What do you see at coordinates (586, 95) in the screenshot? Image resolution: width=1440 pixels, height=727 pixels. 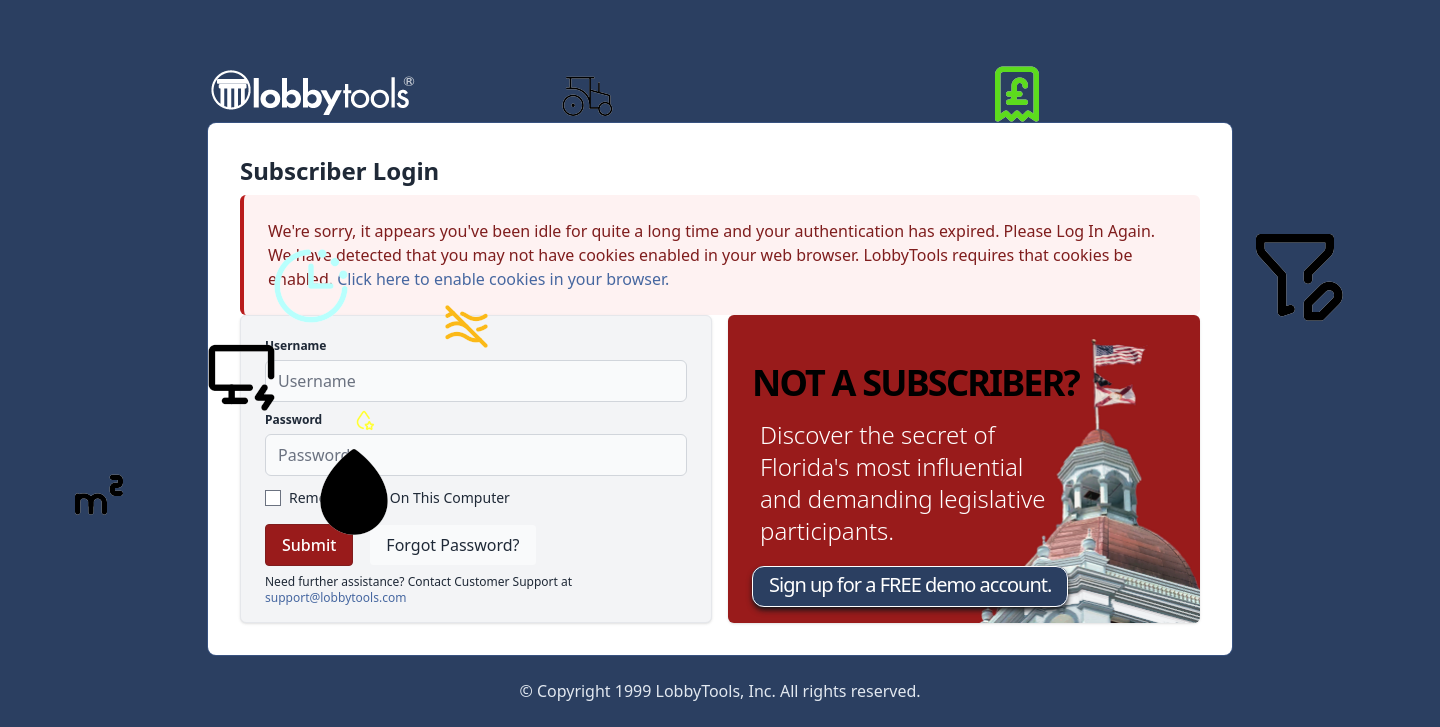 I see `access farming or agricultural features` at bounding box center [586, 95].